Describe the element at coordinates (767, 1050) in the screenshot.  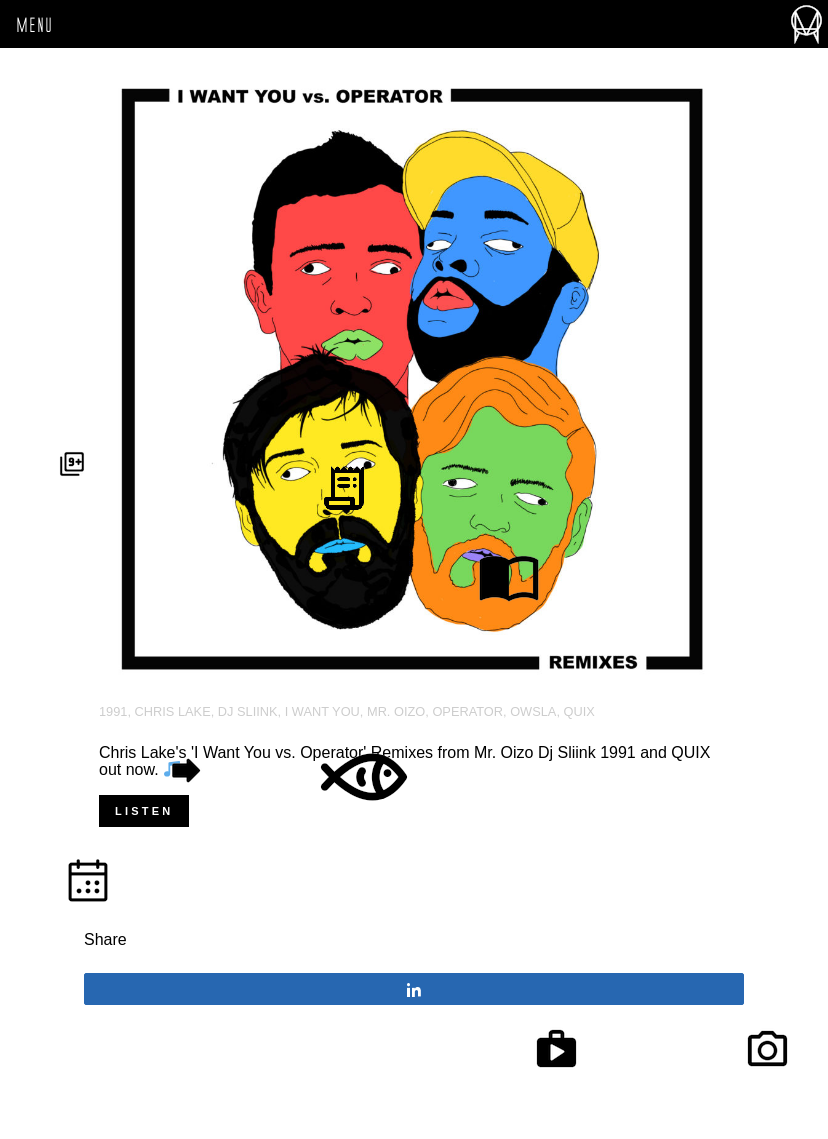
I see `take a photo` at that location.